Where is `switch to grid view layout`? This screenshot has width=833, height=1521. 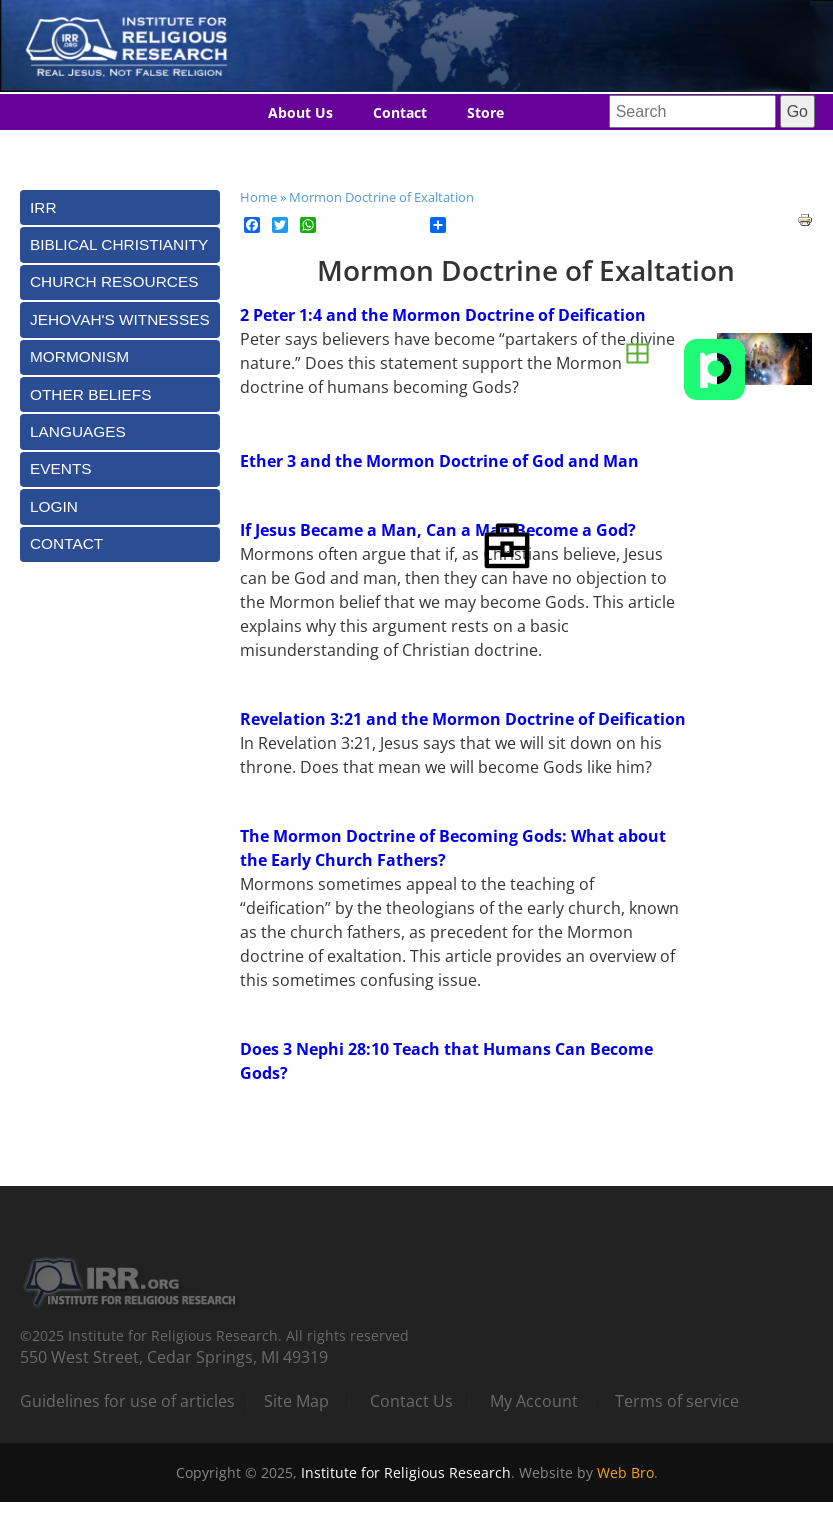 switch to grid view layout is located at coordinates (637, 353).